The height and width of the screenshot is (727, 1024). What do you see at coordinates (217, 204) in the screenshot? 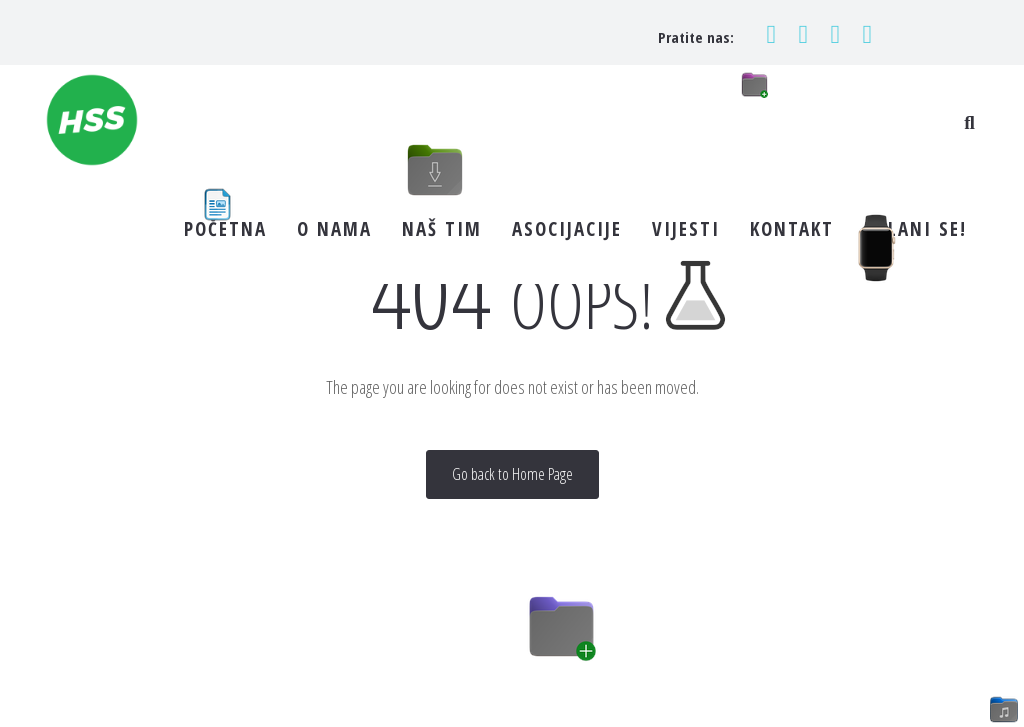
I see `open a text document template file` at bounding box center [217, 204].